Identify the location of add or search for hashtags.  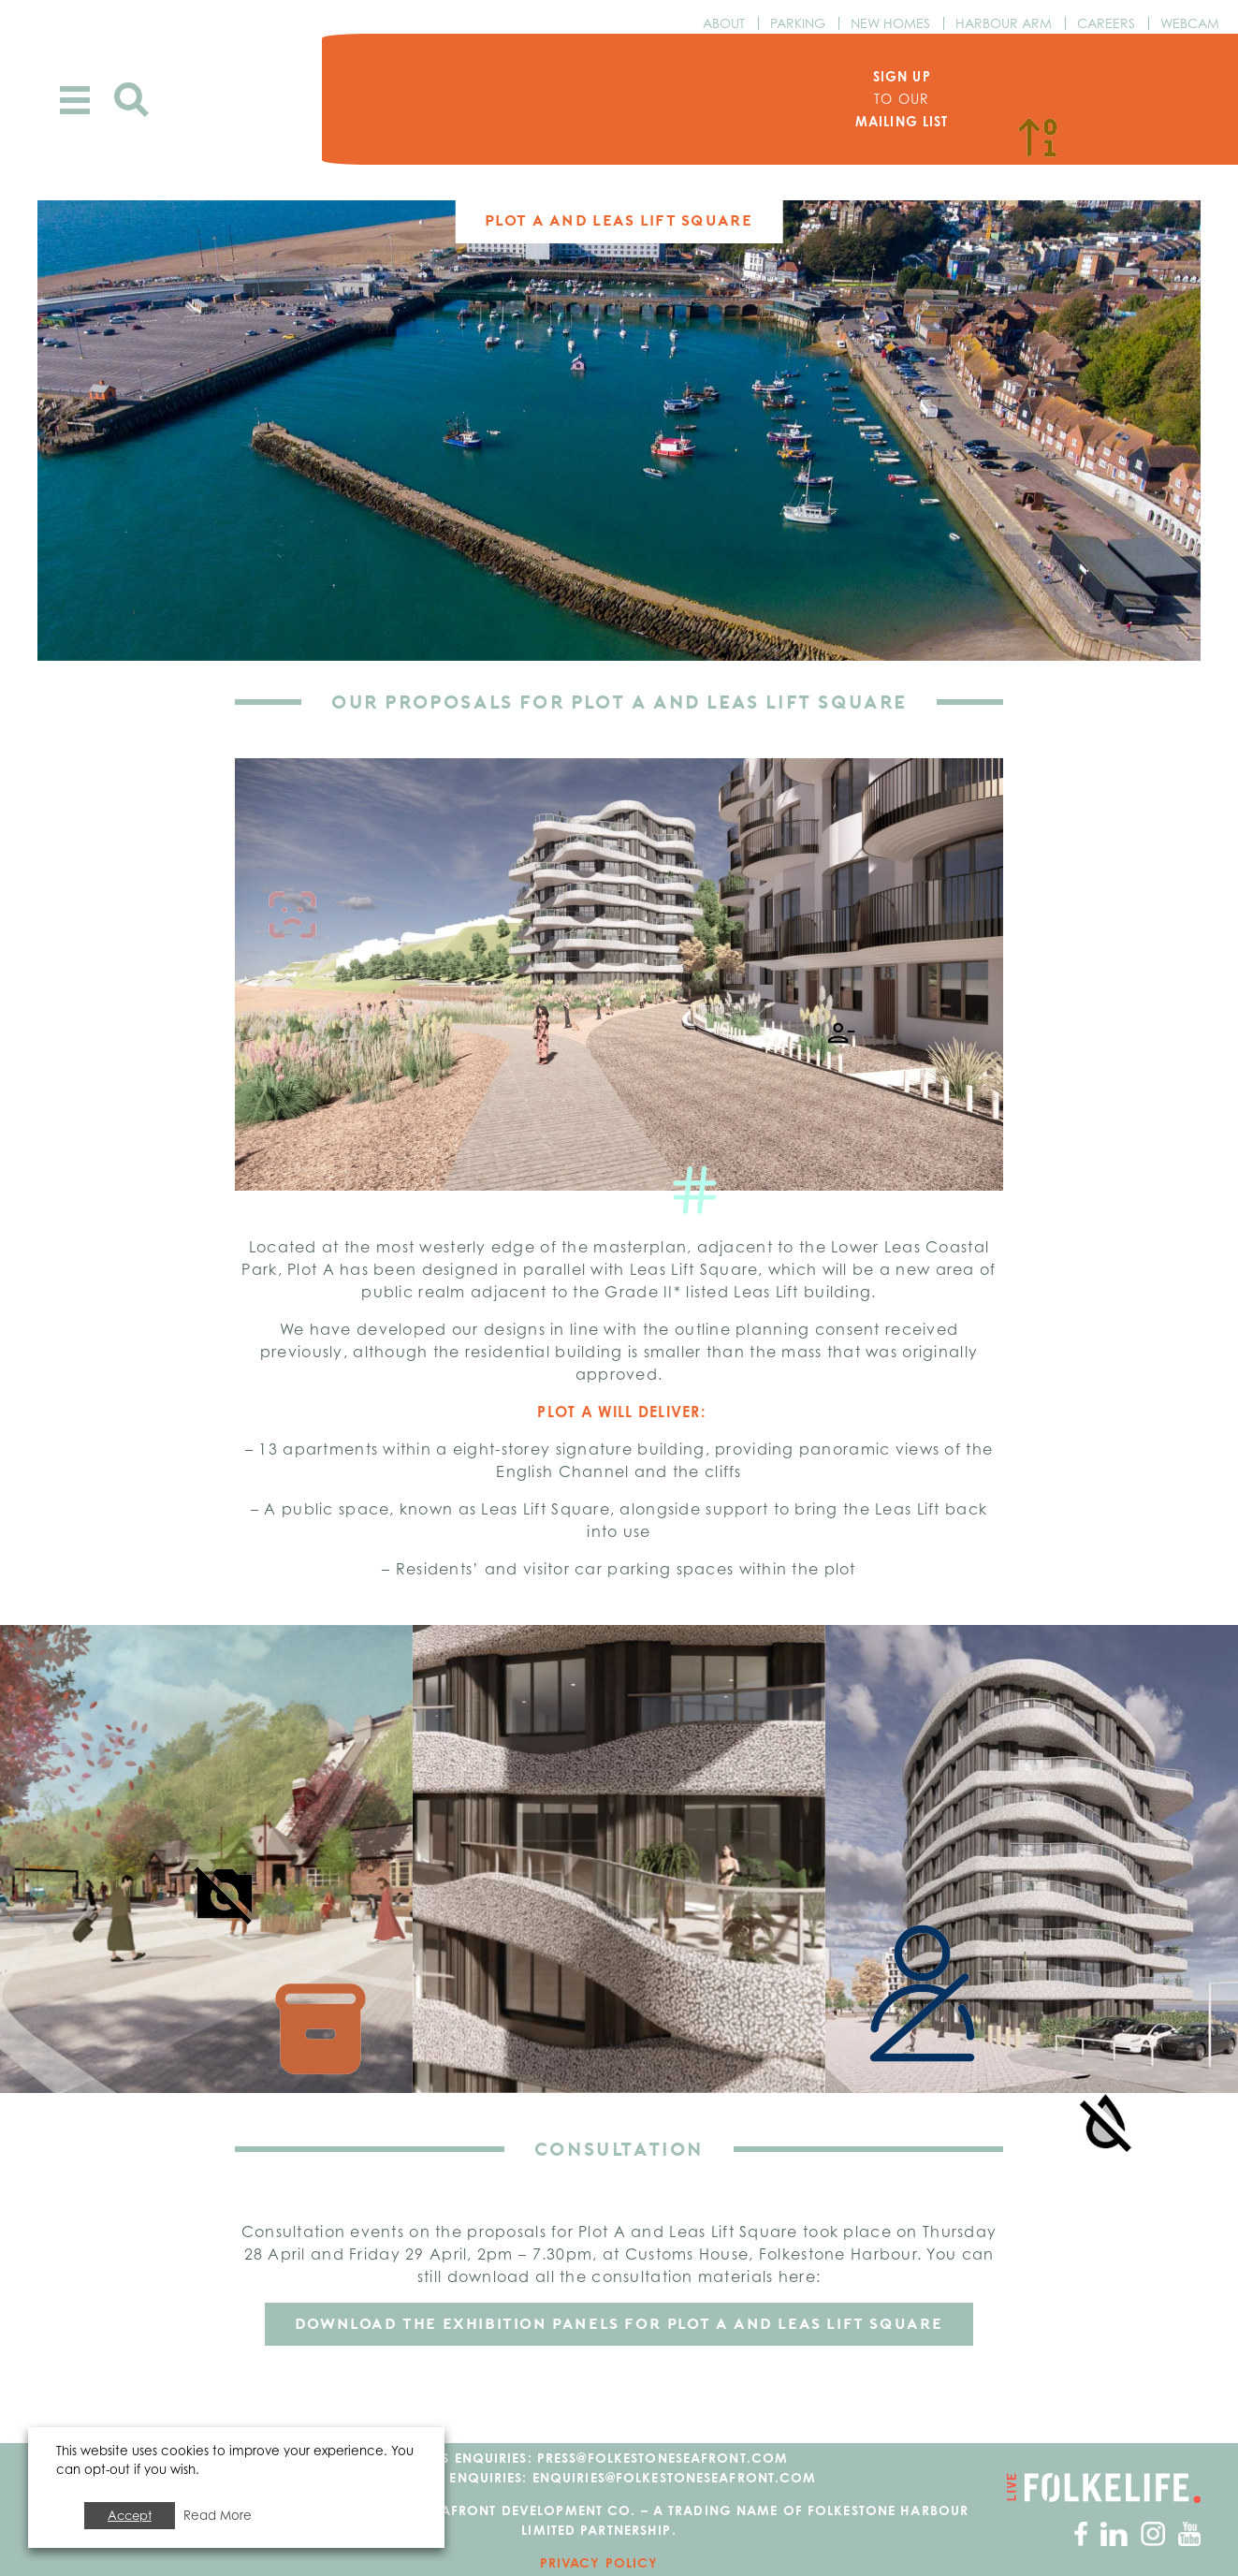
(694, 1190).